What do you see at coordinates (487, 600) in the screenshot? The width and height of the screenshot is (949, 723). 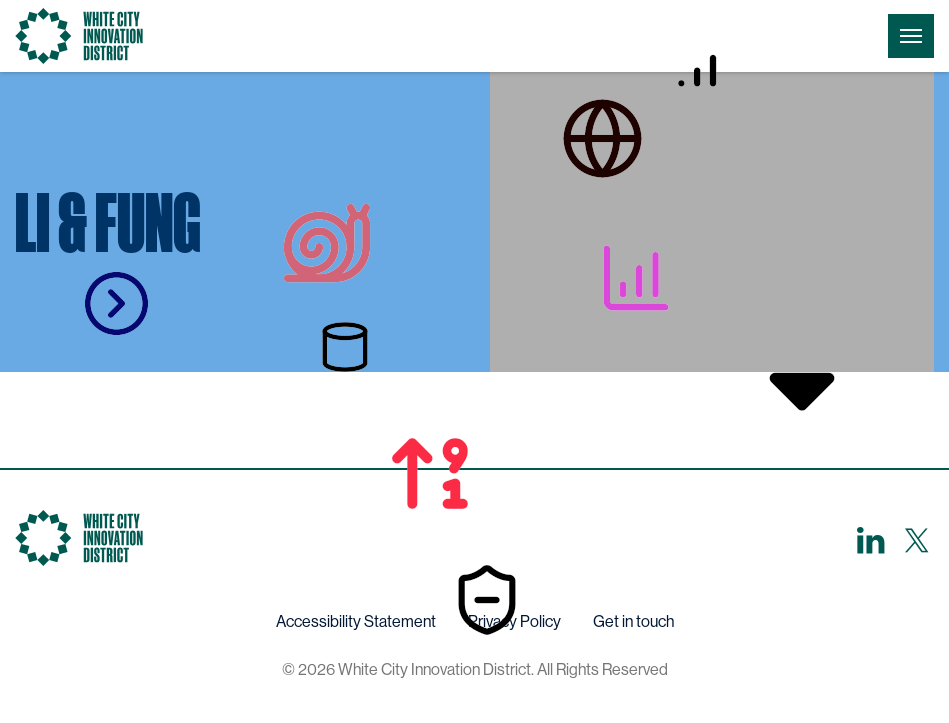 I see `remove or reduce security protection` at bounding box center [487, 600].